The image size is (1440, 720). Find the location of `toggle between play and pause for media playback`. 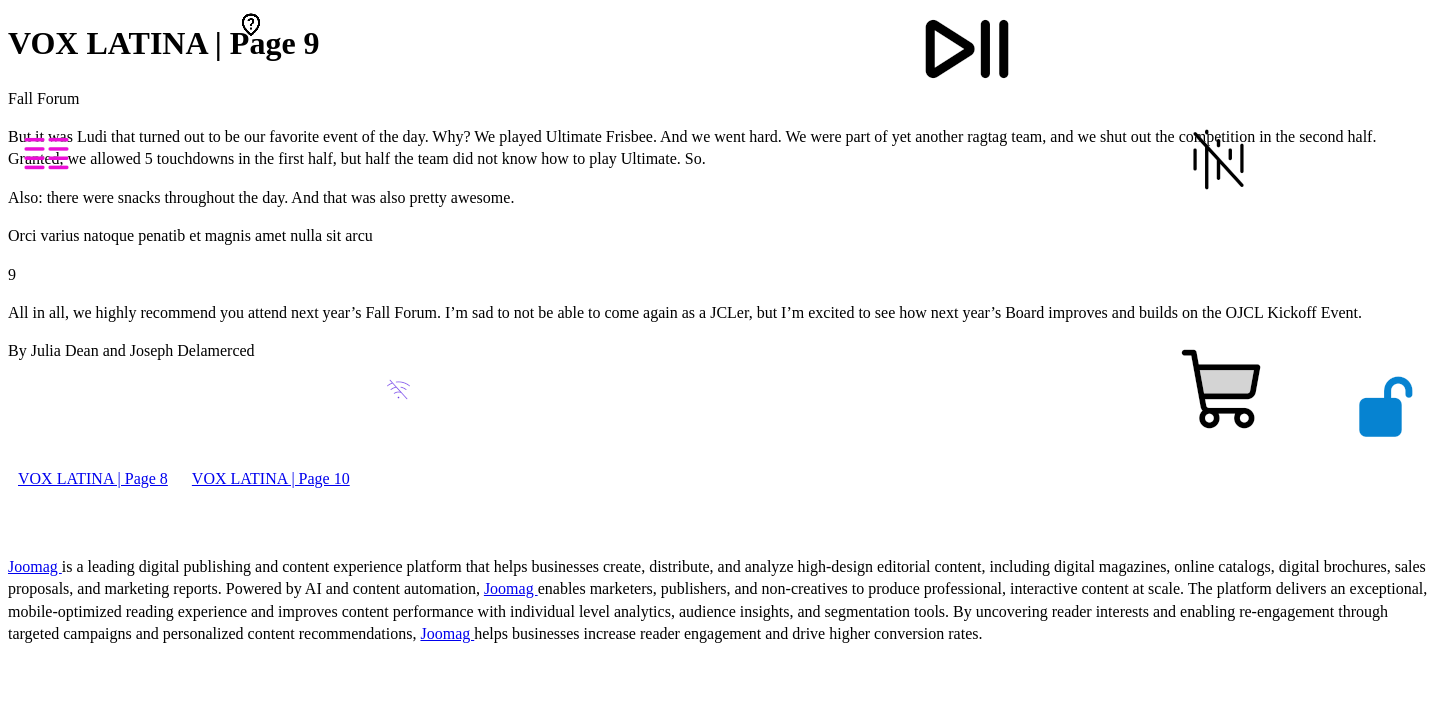

toggle between play and pause for media playback is located at coordinates (967, 49).